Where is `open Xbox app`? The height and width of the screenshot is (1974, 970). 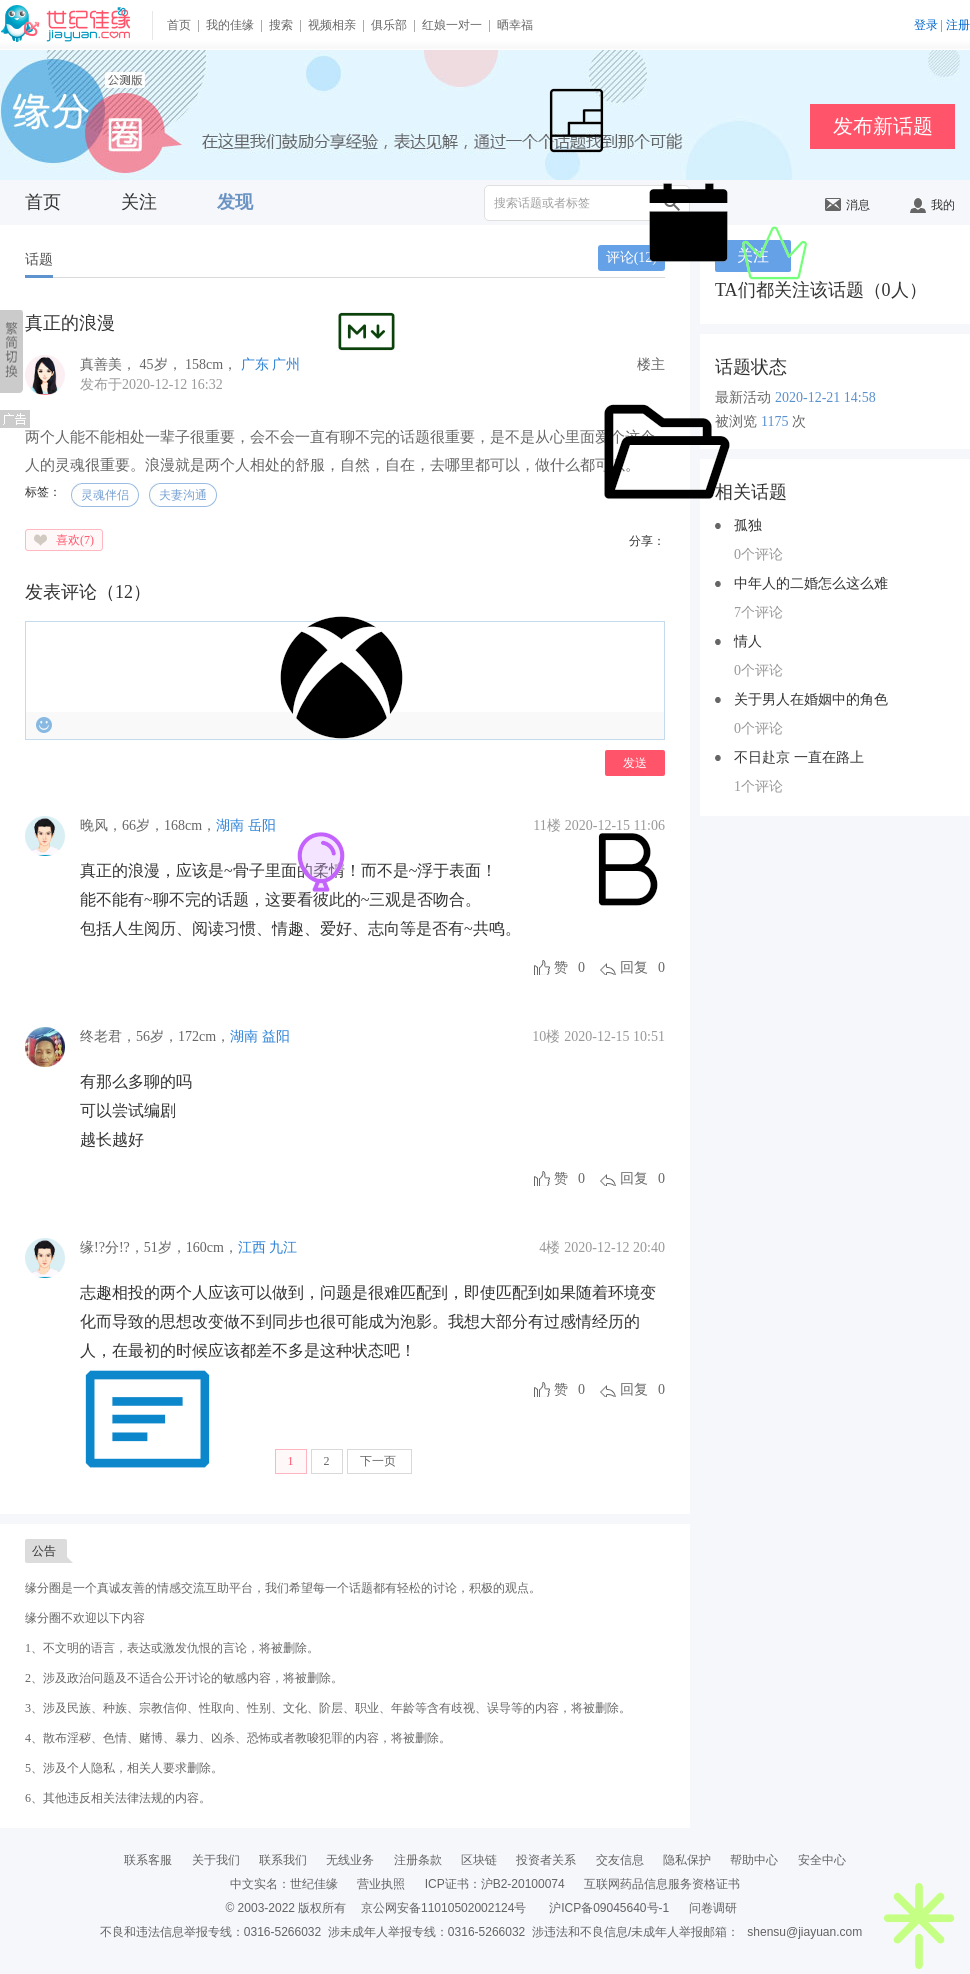 open Xbox app is located at coordinates (341, 677).